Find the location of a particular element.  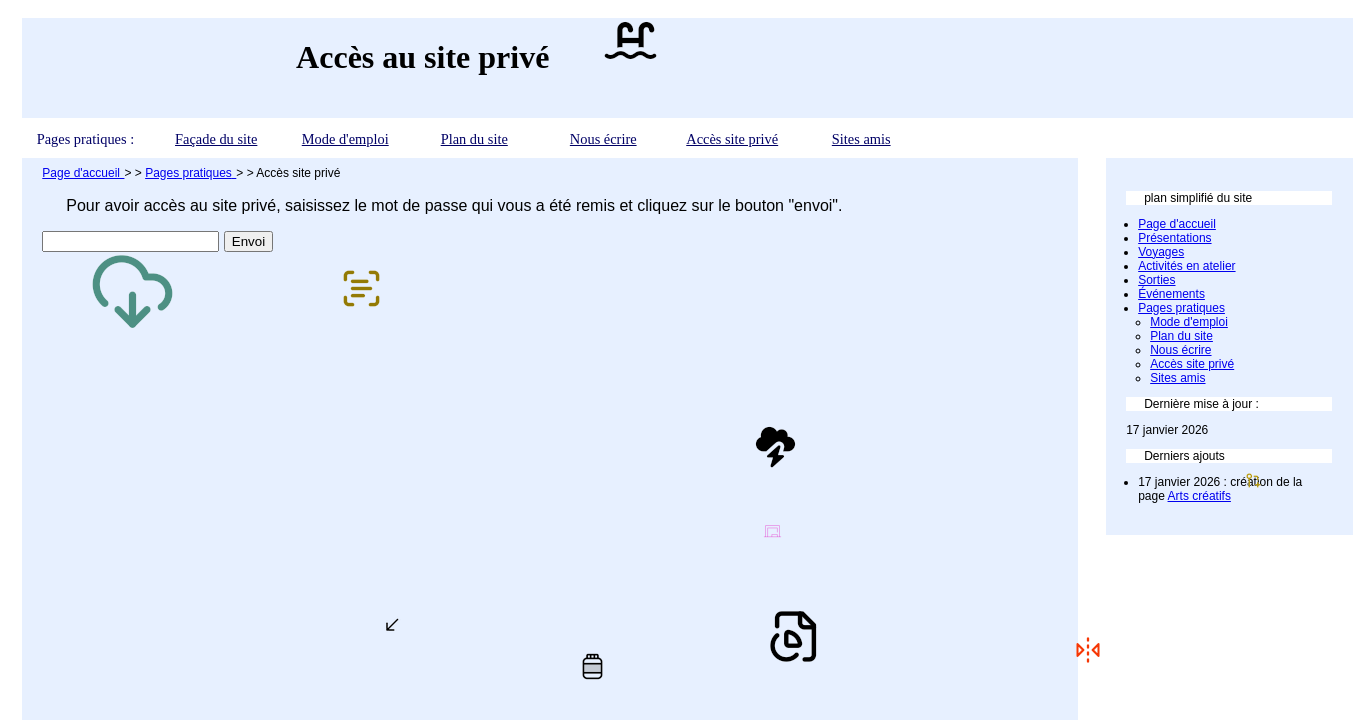

download file from cloud storage is located at coordinates (132, 291).